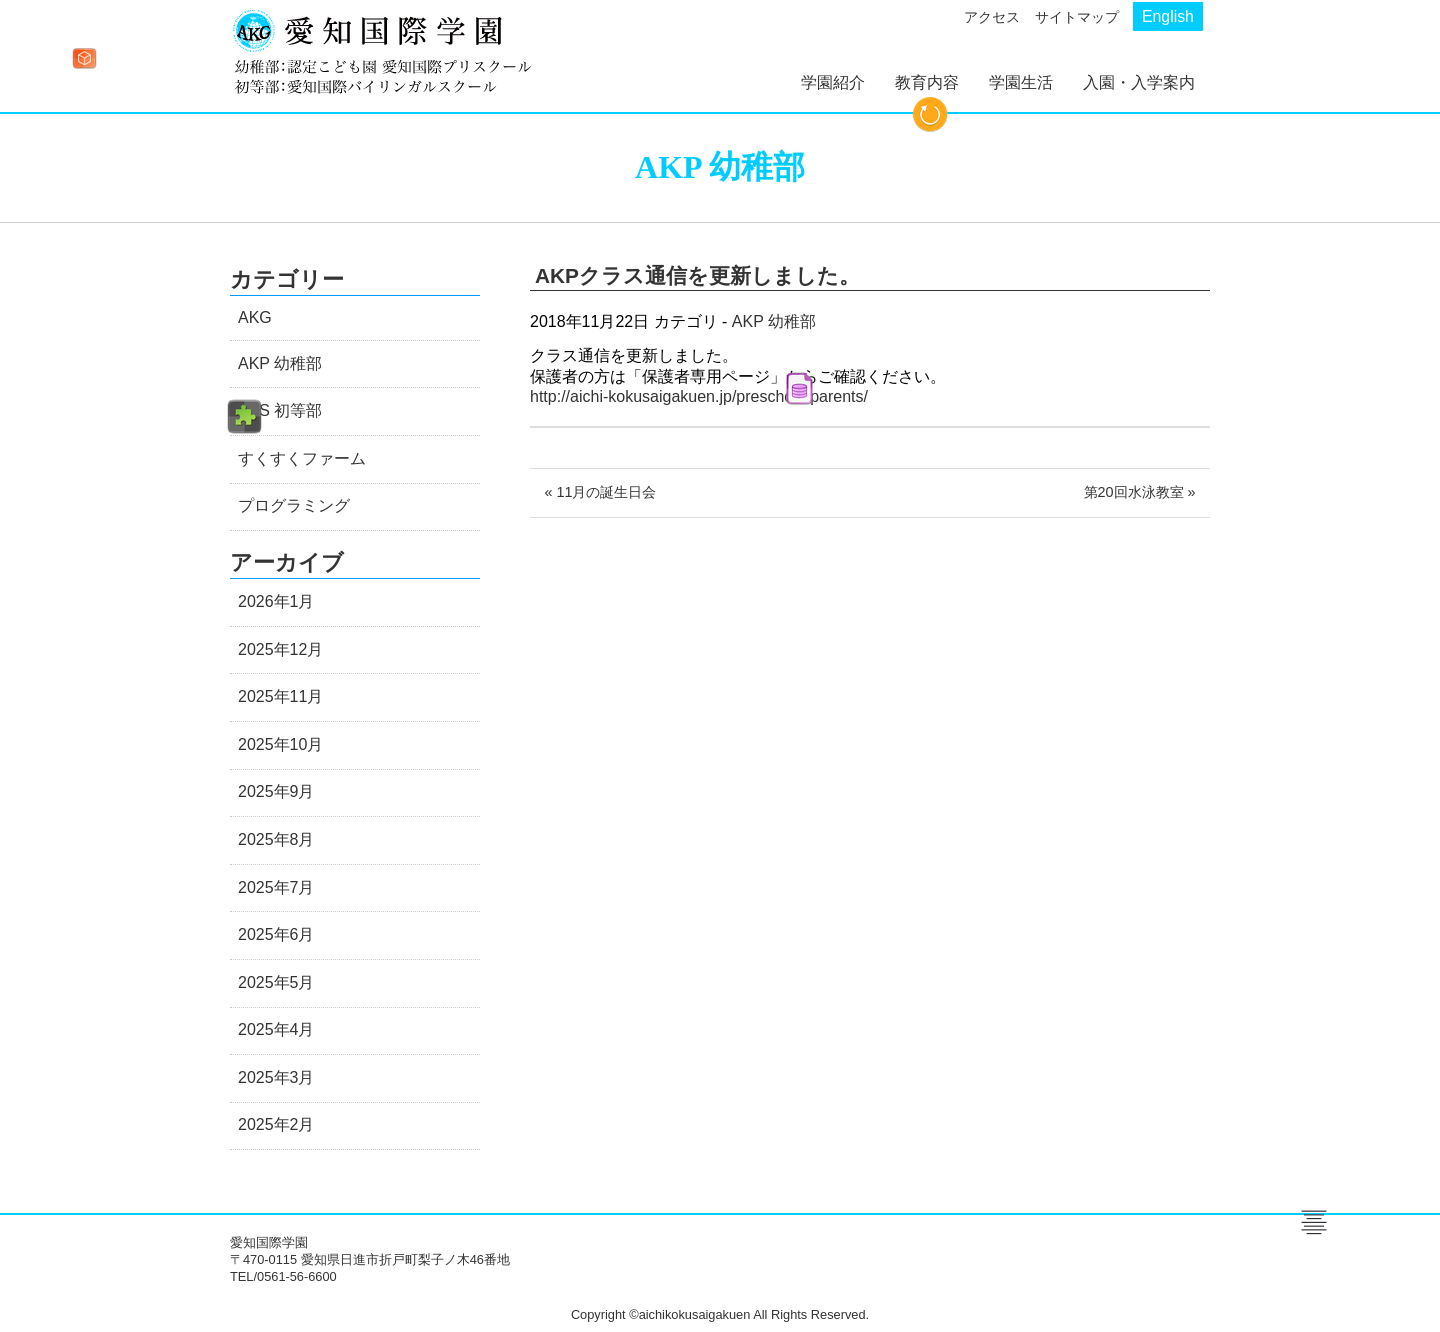 The width and height of the screenshot is (1440, 1332). Describe the element at coordinates (244, 416) in the screenshot. I see `browse or manage system add-ons` at that location.